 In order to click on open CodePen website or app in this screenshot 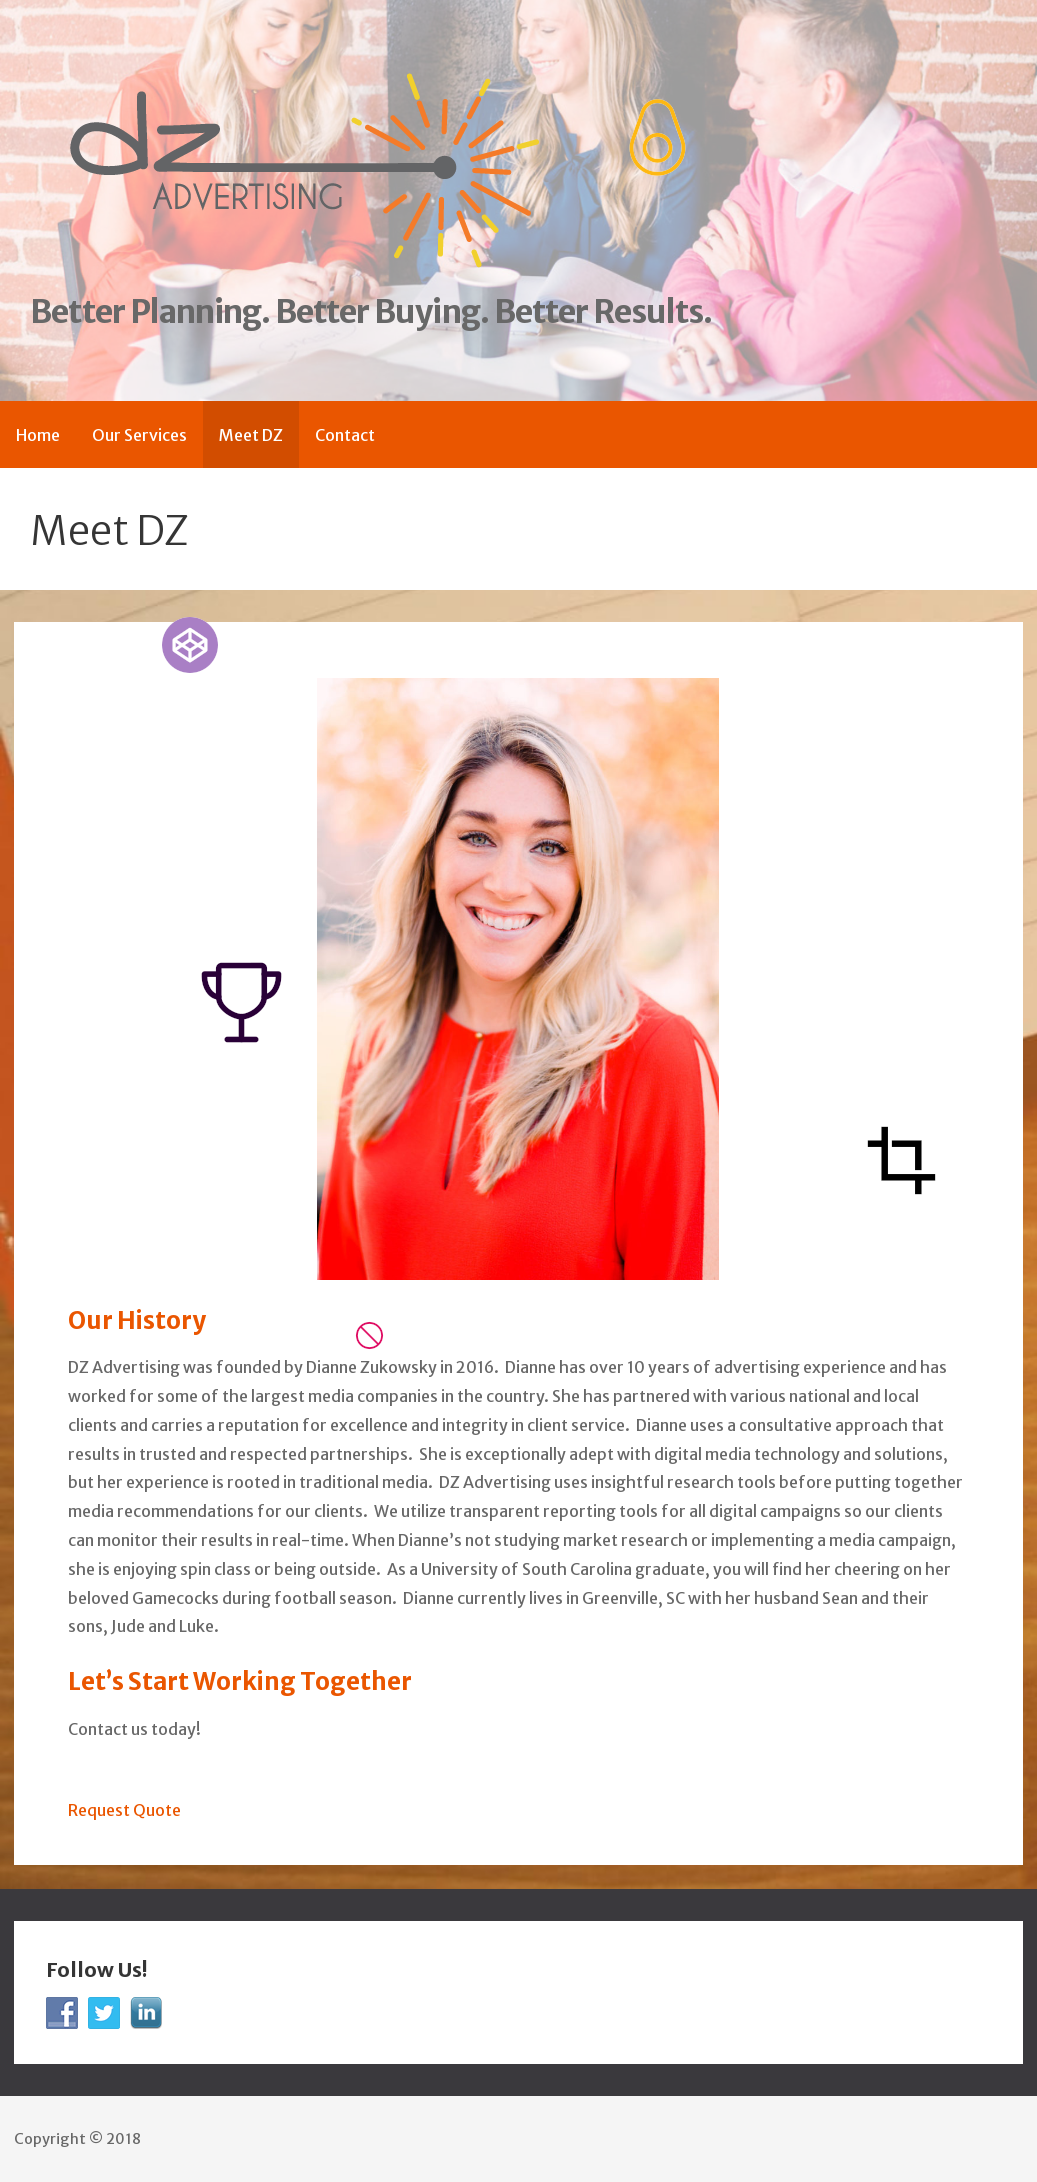, I will do `click(190, 645)`.